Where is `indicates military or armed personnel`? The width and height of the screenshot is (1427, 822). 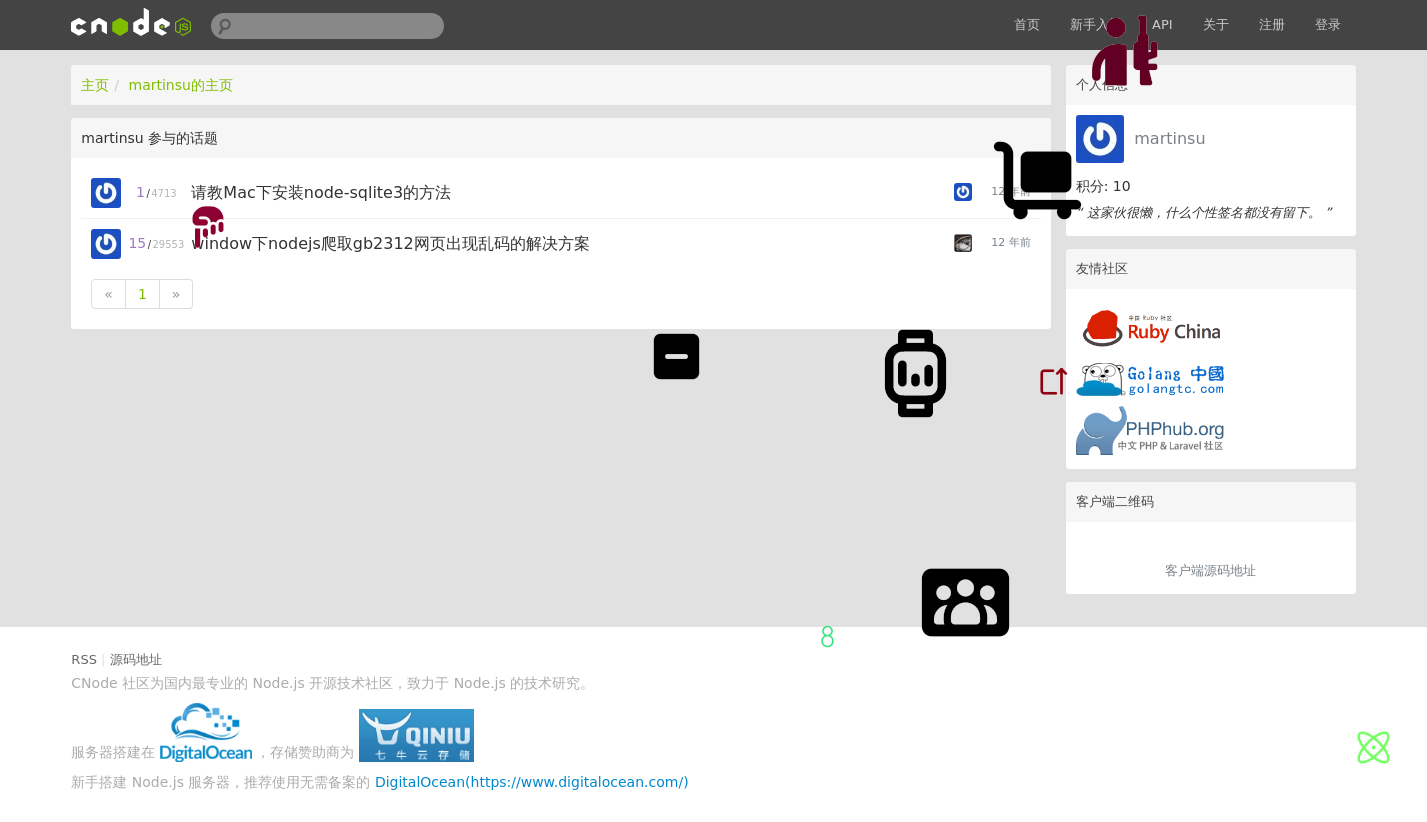
indicates military or armed personnel is located at coordinates (1122, 50).